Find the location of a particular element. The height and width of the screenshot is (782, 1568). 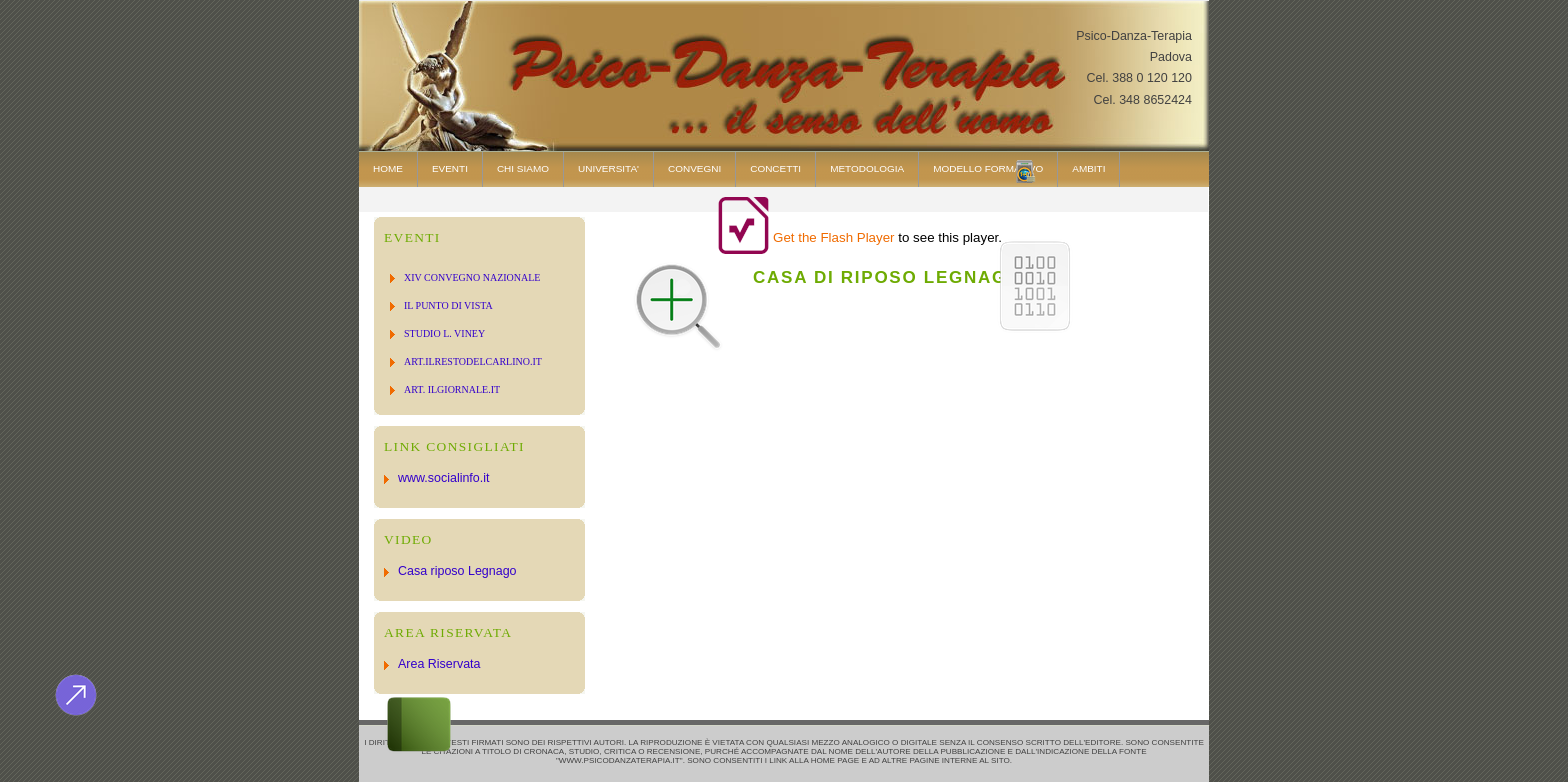

access desktop folder is located at coordinates (419, 722).